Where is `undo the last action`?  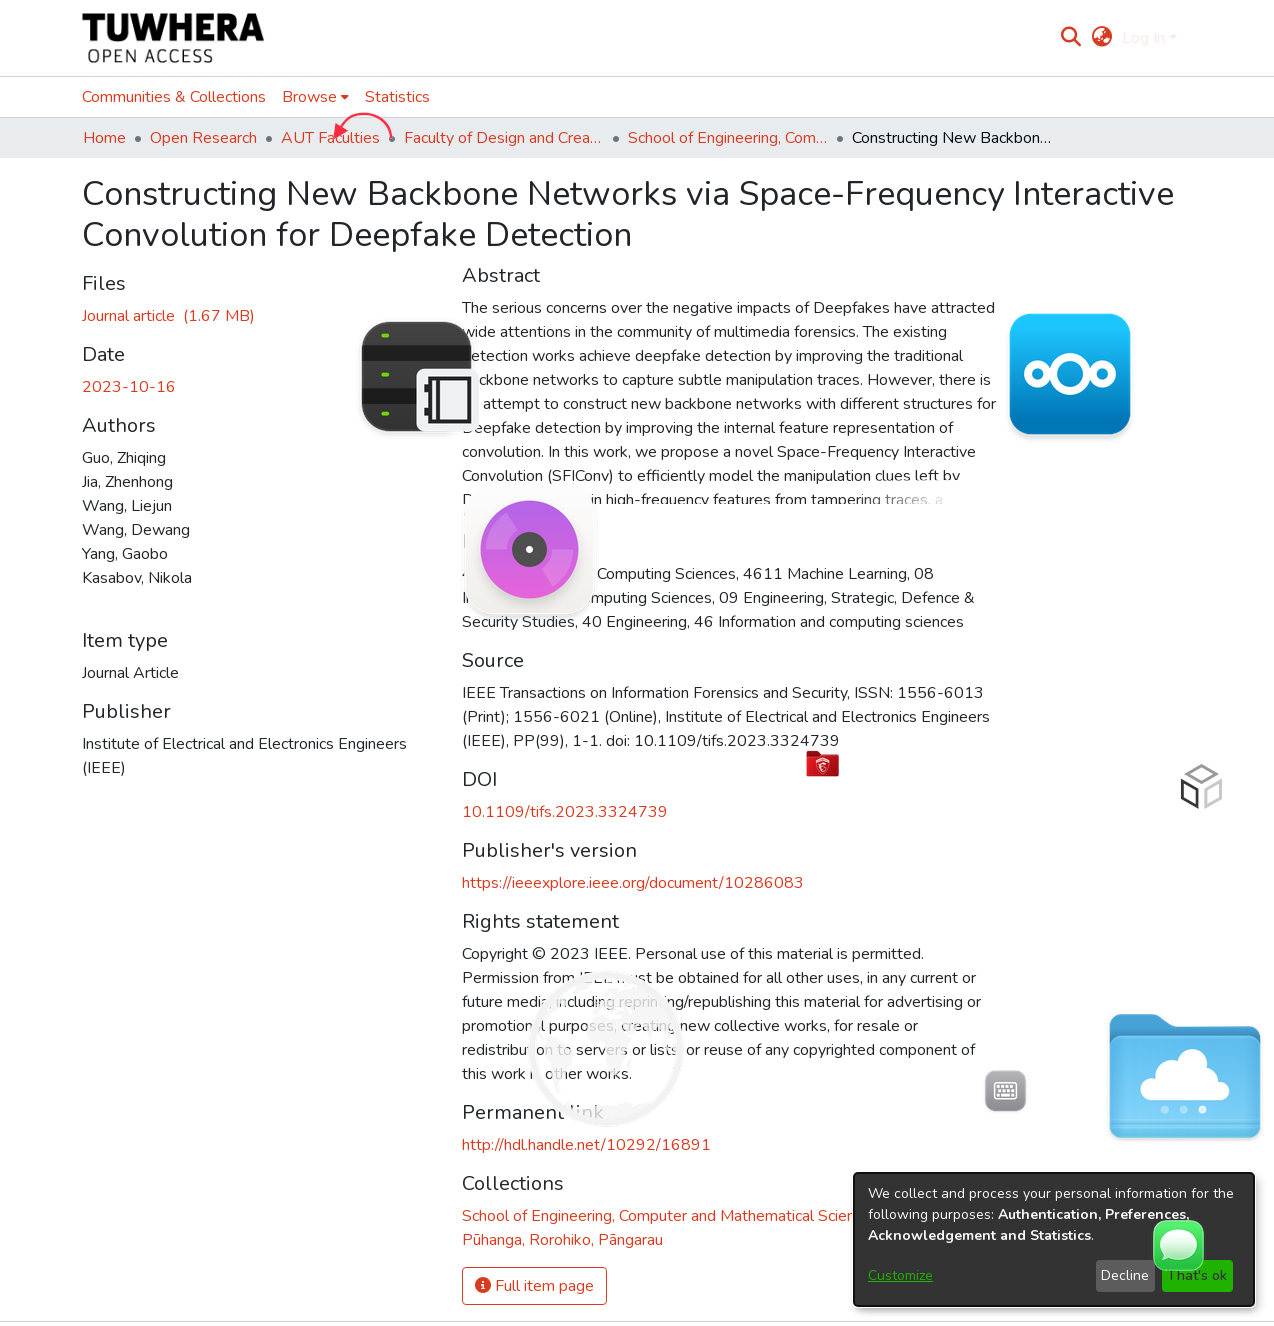 undo the last action is located at coordinates (362, 125).